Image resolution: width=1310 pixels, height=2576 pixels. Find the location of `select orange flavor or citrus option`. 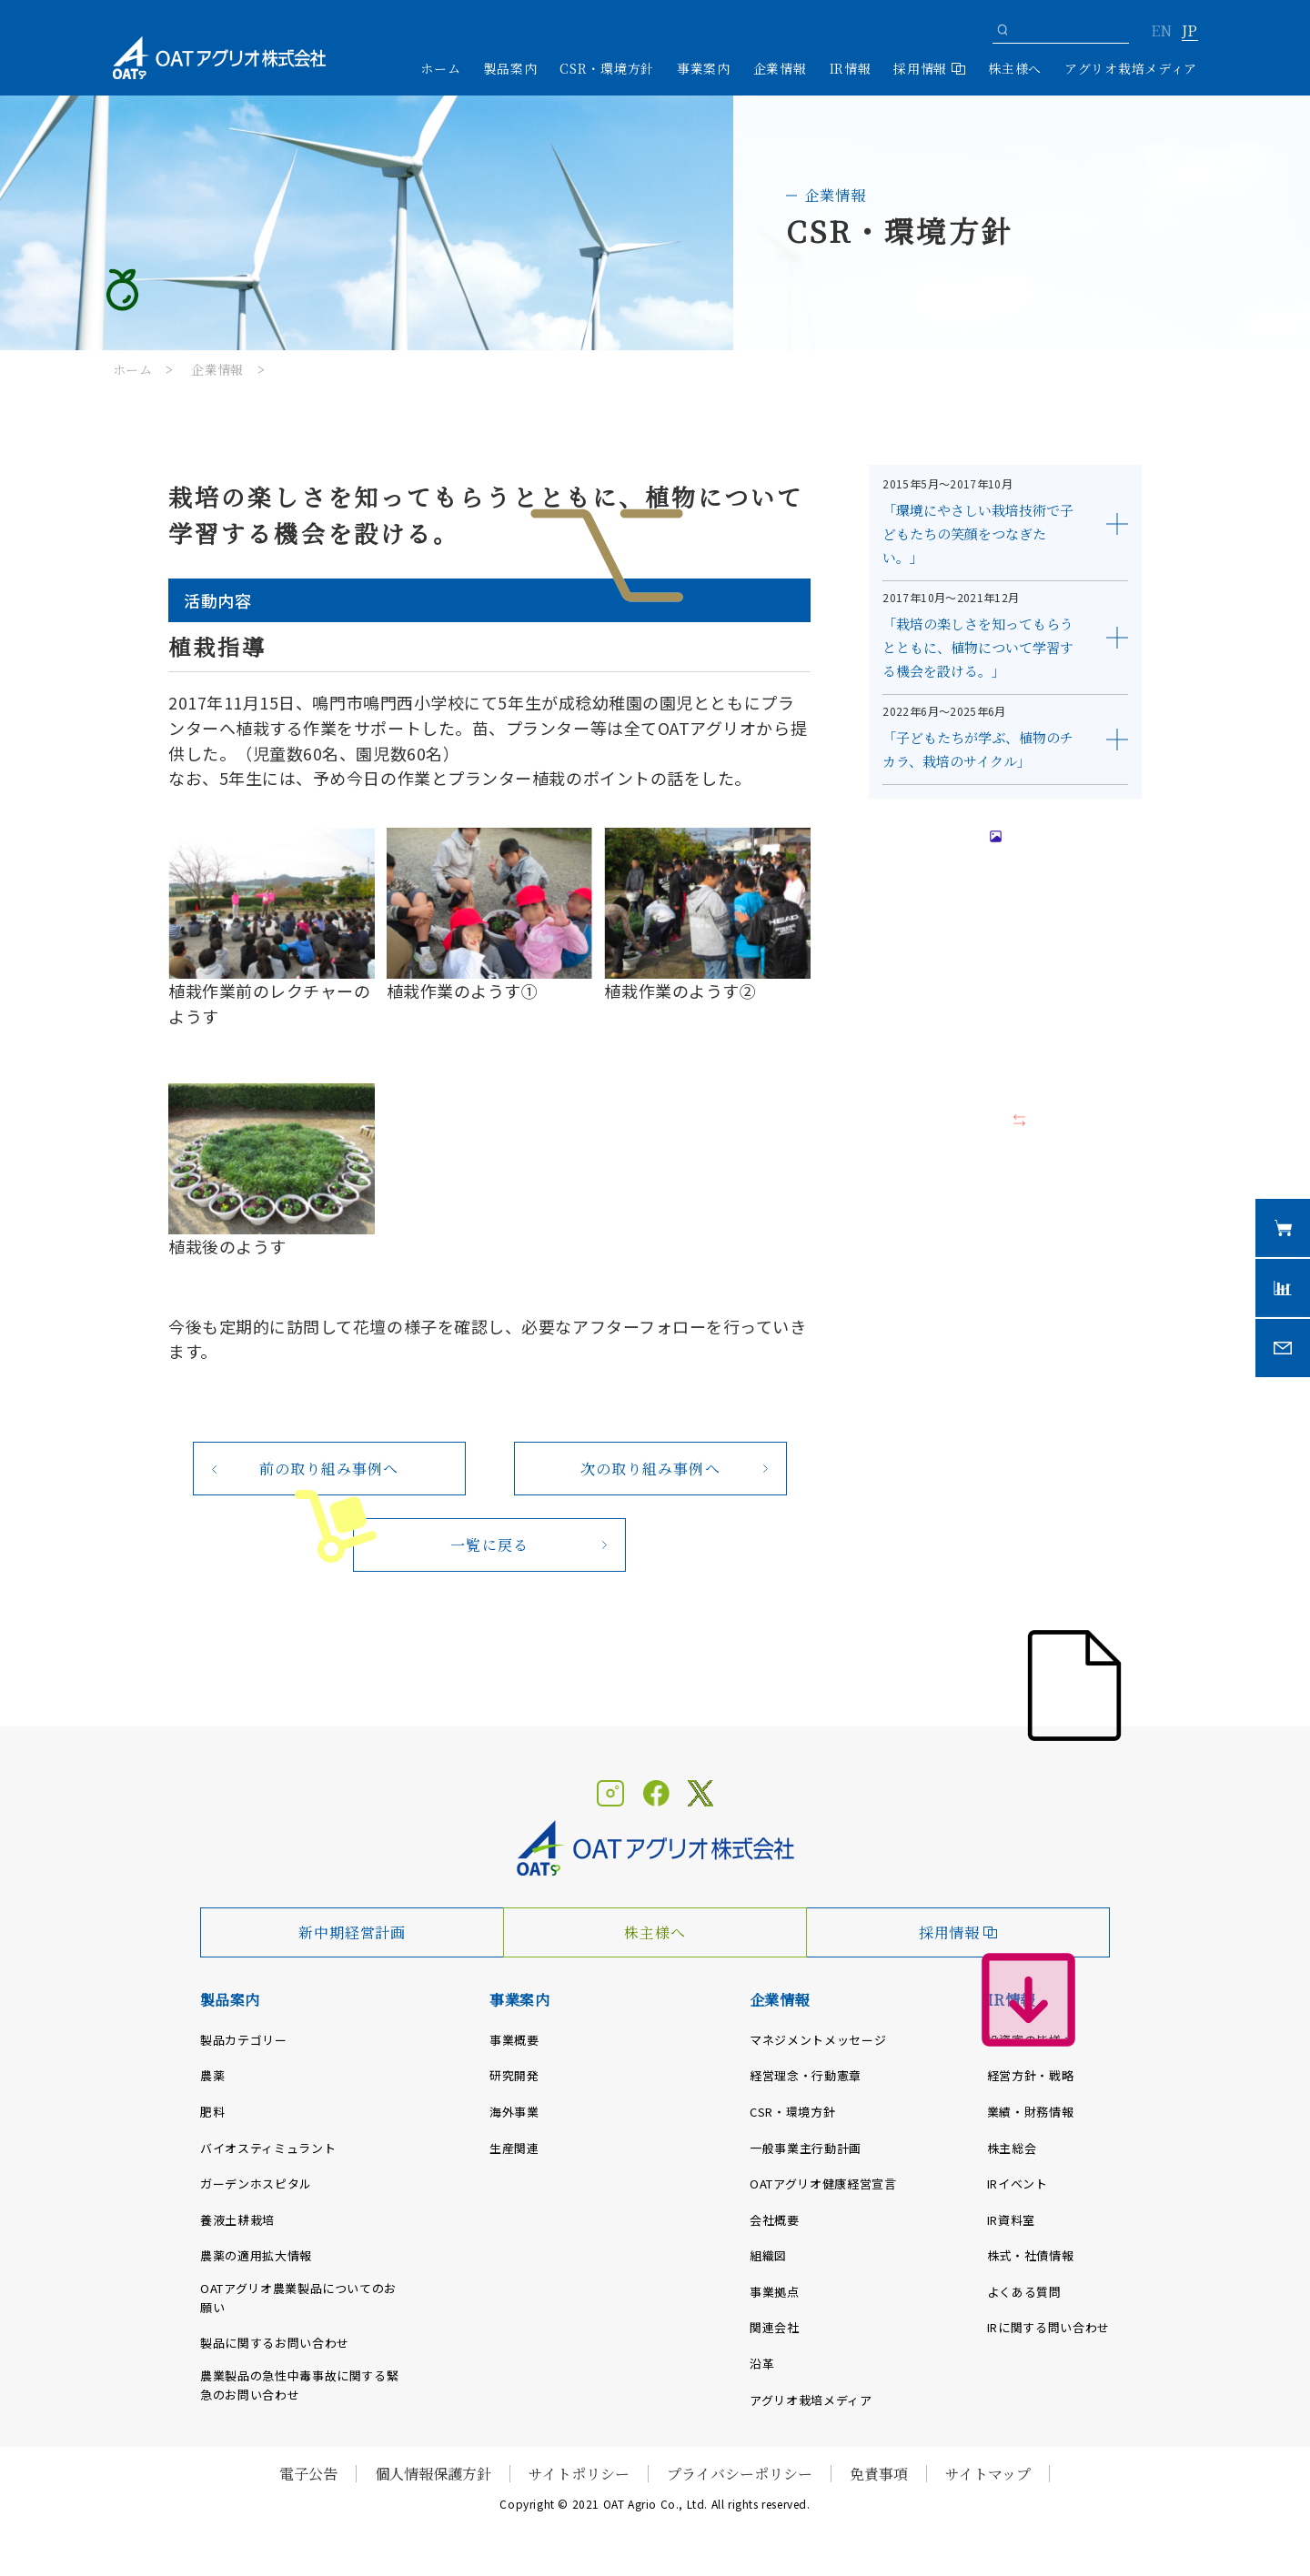

select orange flavor or citrus option is located at coordinates (122, 290).